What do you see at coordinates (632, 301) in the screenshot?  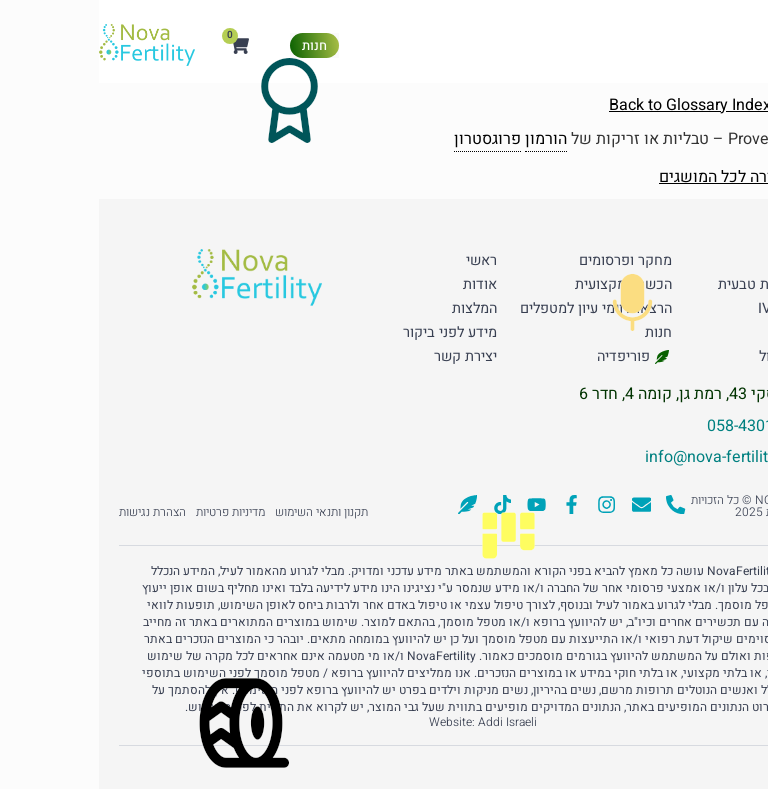 I see `tap to use voice input` at bounding box center [632, 301].